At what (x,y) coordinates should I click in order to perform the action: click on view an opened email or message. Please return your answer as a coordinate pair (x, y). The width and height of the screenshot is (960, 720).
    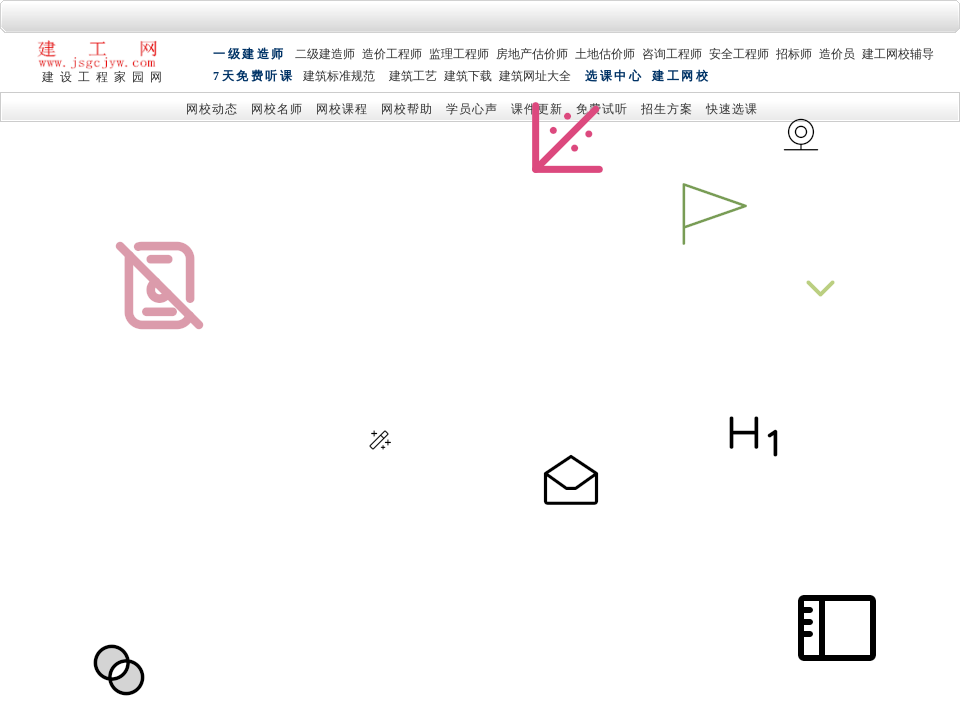
    Looking at the image, I should click on (571, 482).